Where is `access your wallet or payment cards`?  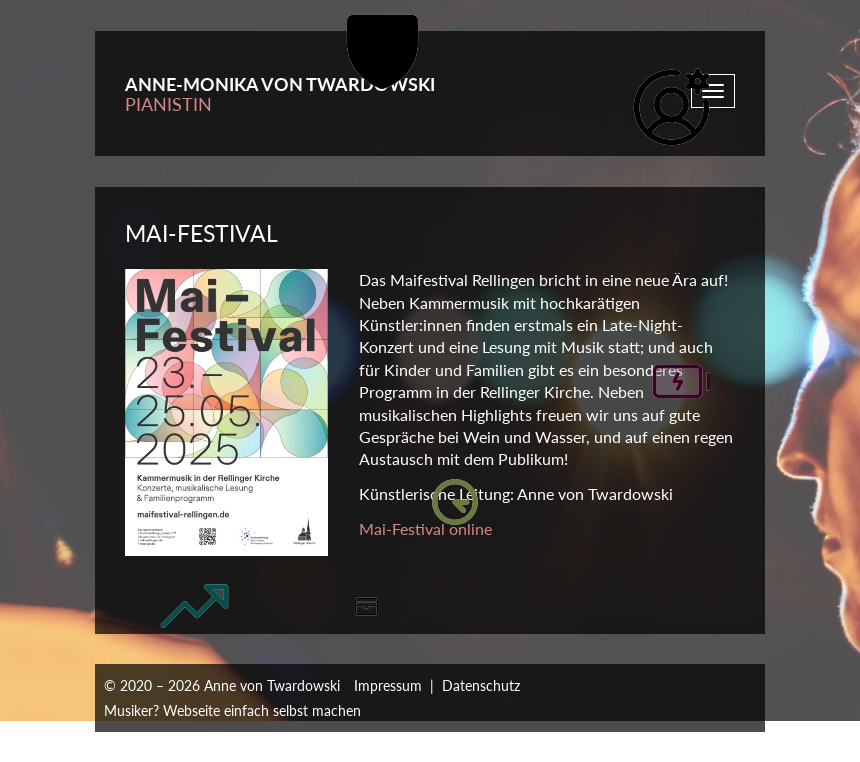
access your wallet or payment cards is located at coordinates (366, 606).